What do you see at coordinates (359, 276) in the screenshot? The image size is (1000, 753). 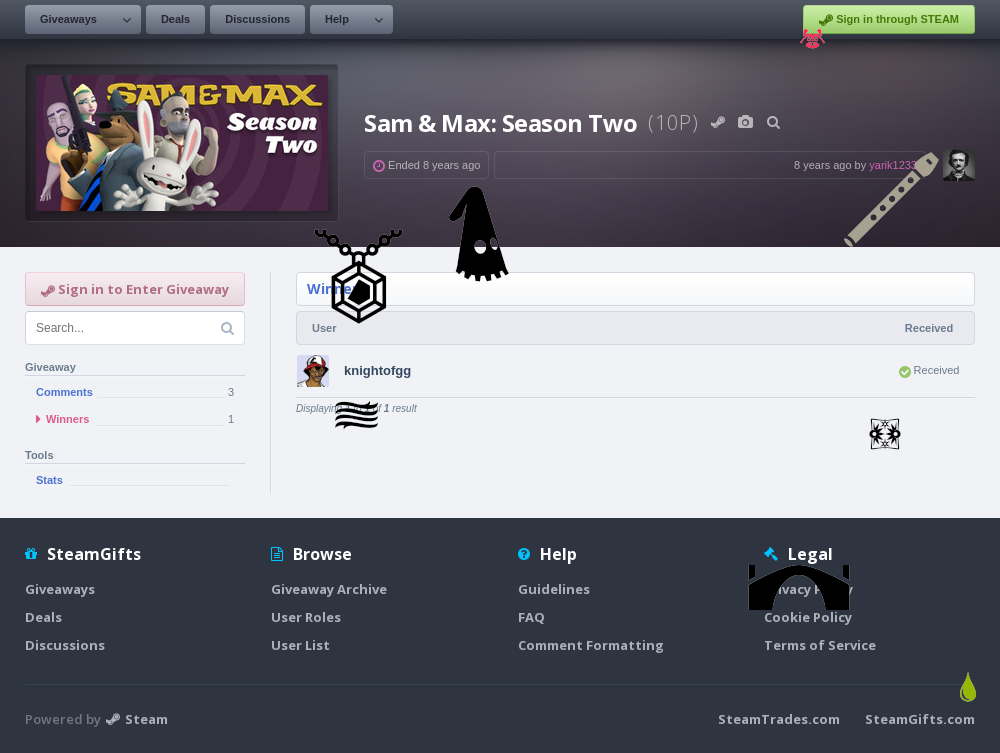 I see `view jewelry or accessories inventory` at bounding box center [359, 276].